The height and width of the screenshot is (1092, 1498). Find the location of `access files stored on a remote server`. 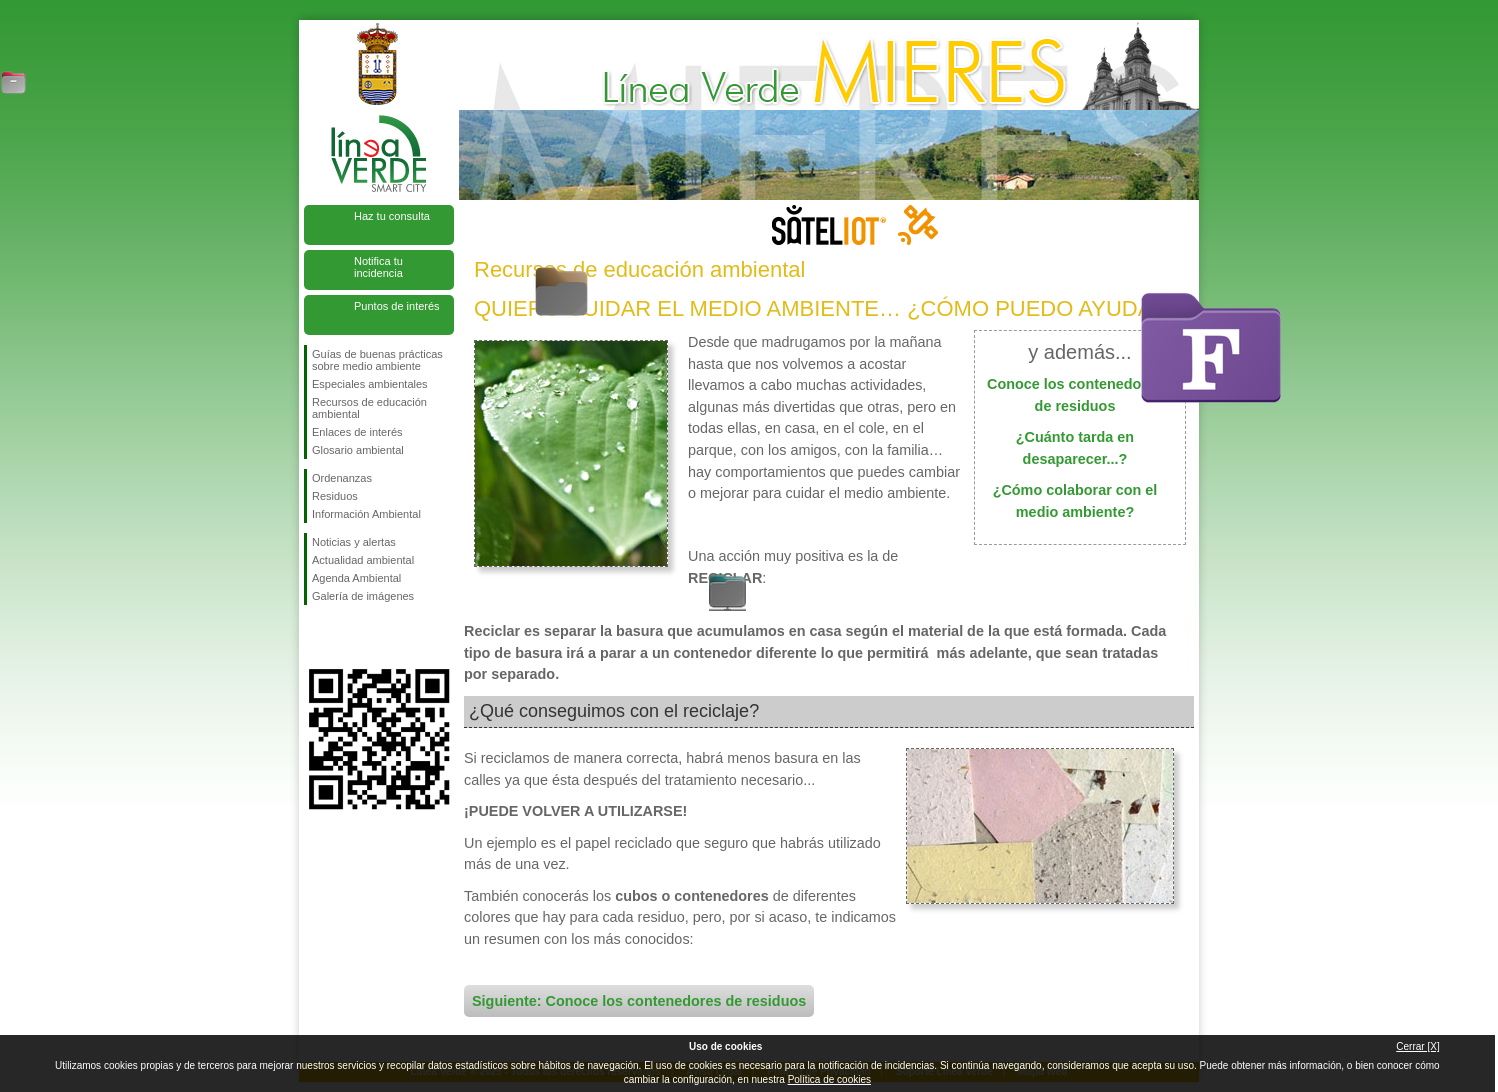

access files stored on a remote server is located at coordinates (727, 592).